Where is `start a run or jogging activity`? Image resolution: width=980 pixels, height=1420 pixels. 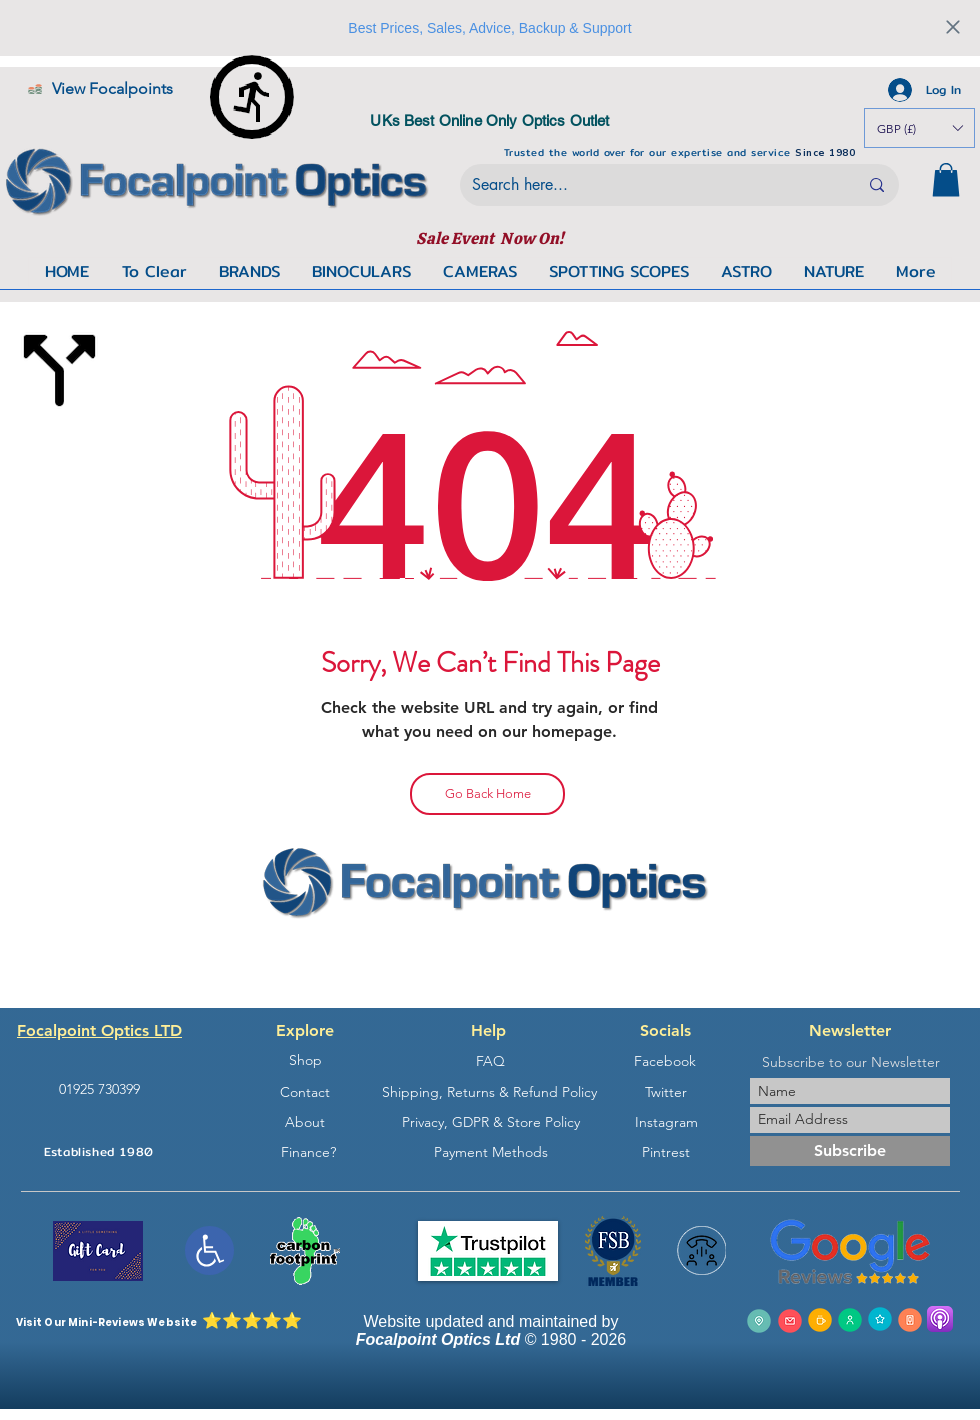 start a run or jogging activity is located at coordinates (252, 97).